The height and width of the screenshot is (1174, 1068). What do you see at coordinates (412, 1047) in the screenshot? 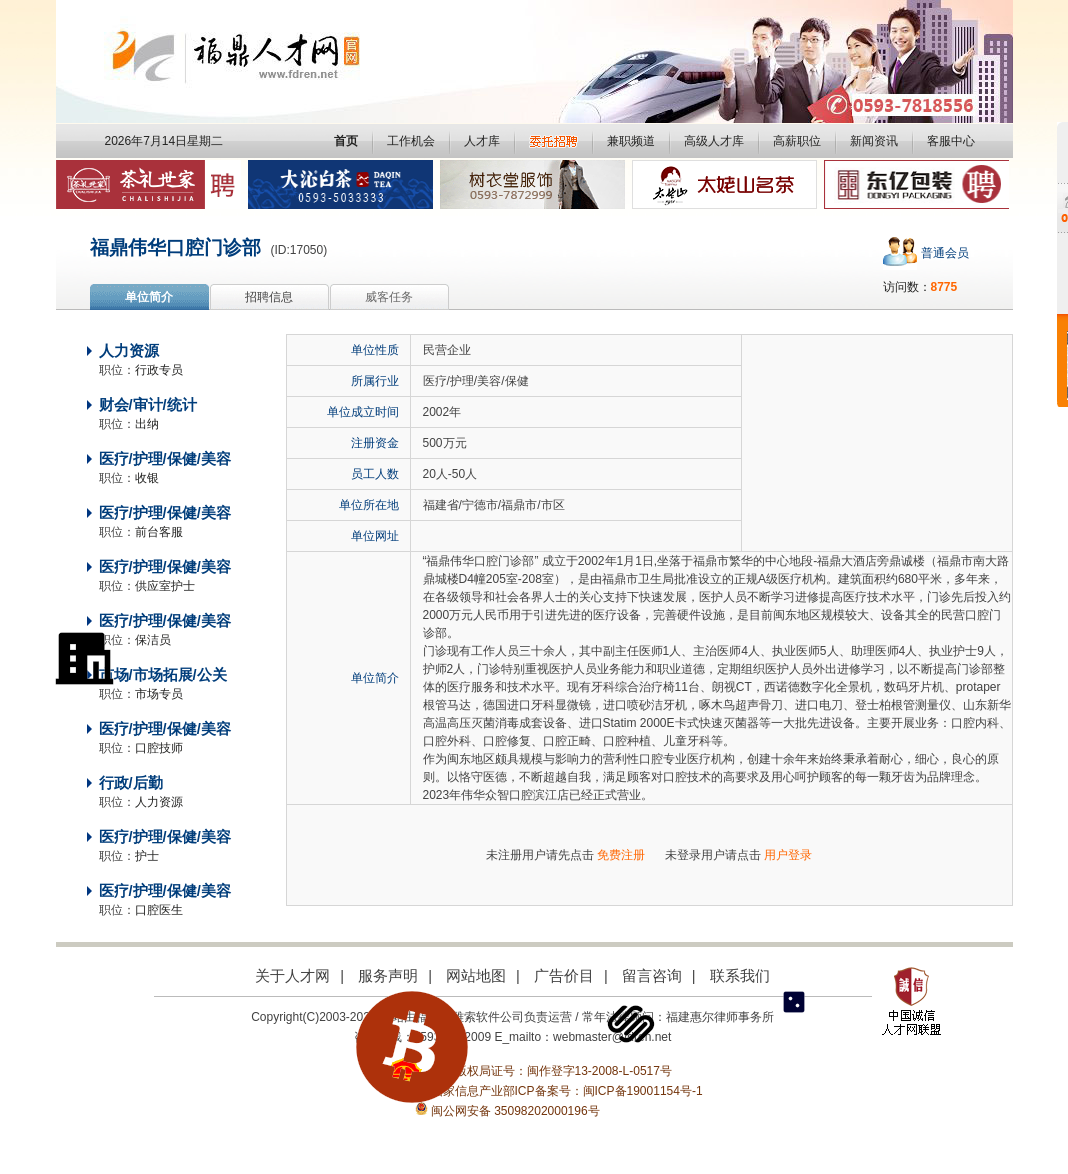
I see `bitcoin cryptocurrency logo` at bounding box center [412, 1047].